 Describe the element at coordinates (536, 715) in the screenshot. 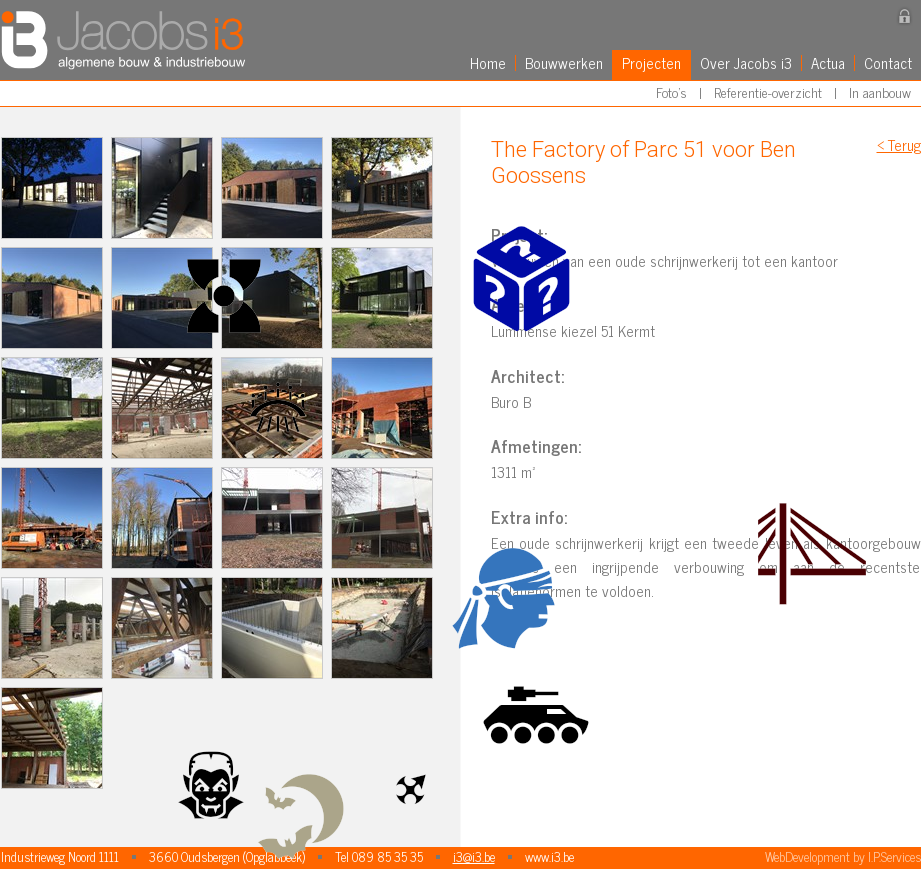

I see `armored personnel carrier unit in a strategy game` at that location.